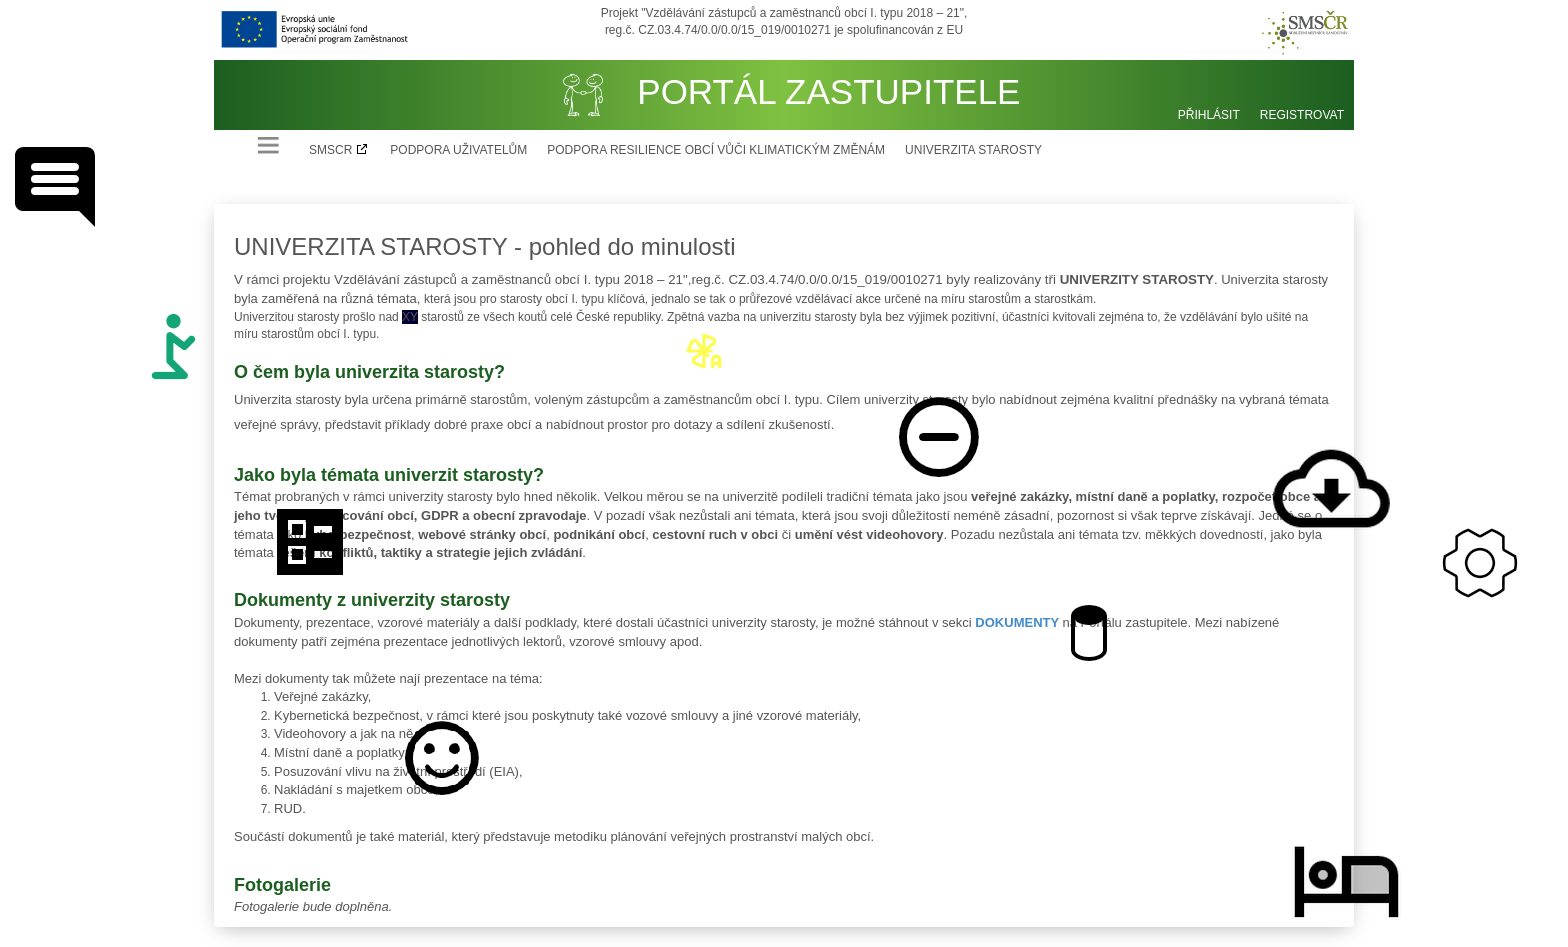 The width and height of the screenshot is (1568, 947). What do you see at coordinates (1089, 633) in the screenshot?
I see `represents a database or data storage` at bounding box center [1089, 633].